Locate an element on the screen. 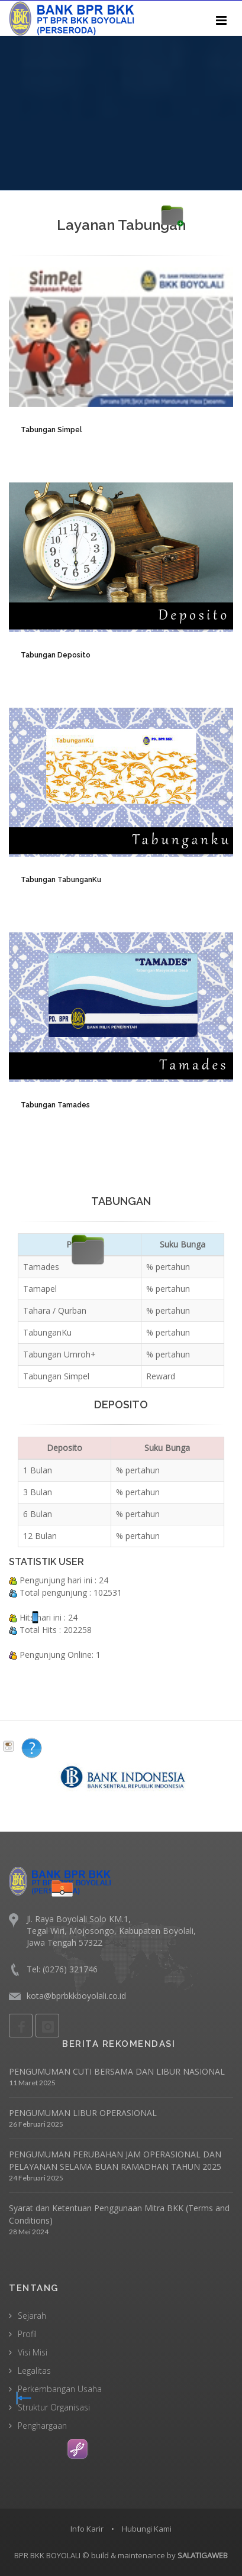 This screenshot has width=242, height=2576. access frequently asked questions is located at coordinates (31, 1748).